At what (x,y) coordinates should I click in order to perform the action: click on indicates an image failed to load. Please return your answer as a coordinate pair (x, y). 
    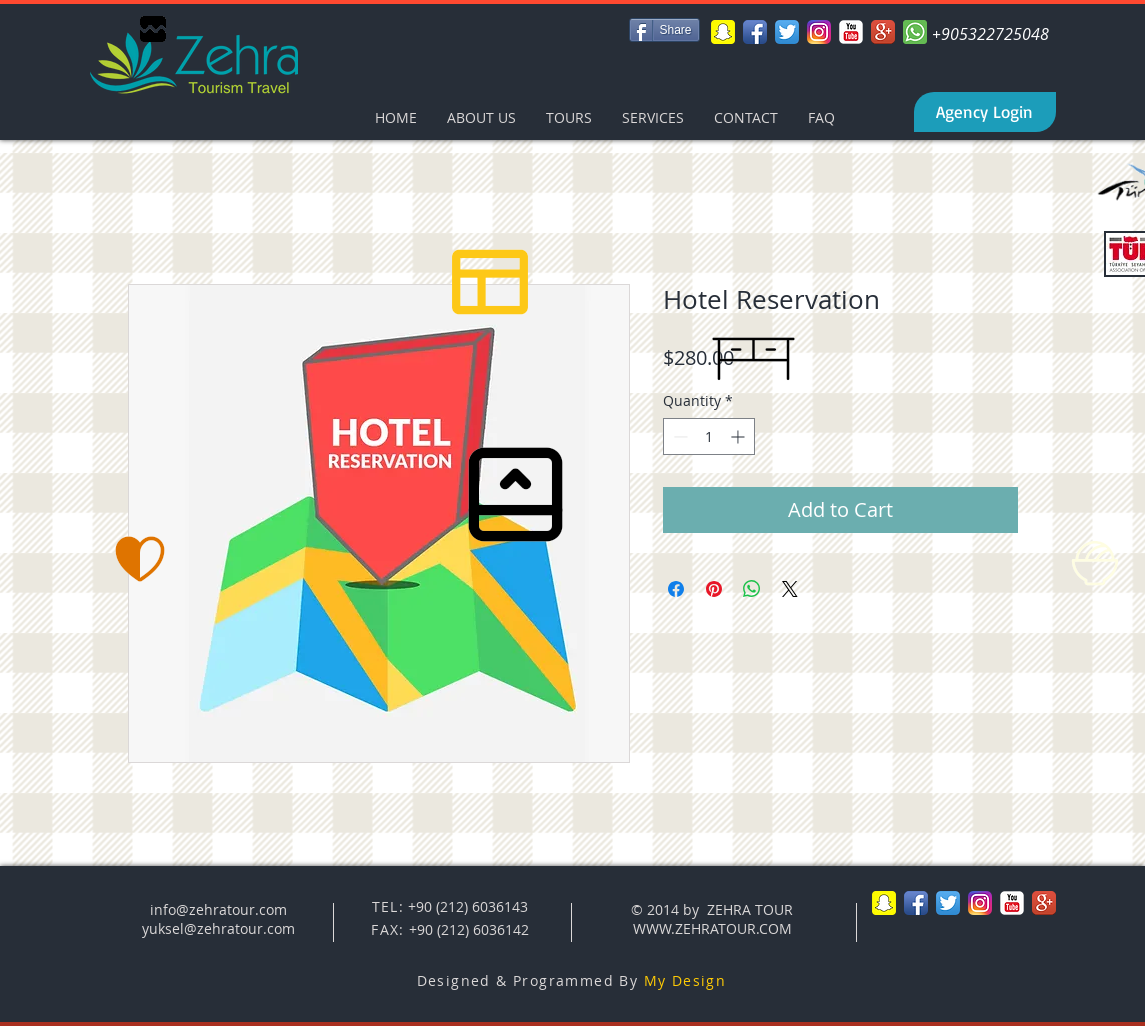
    Looking at the image, I should click on (153, 29).